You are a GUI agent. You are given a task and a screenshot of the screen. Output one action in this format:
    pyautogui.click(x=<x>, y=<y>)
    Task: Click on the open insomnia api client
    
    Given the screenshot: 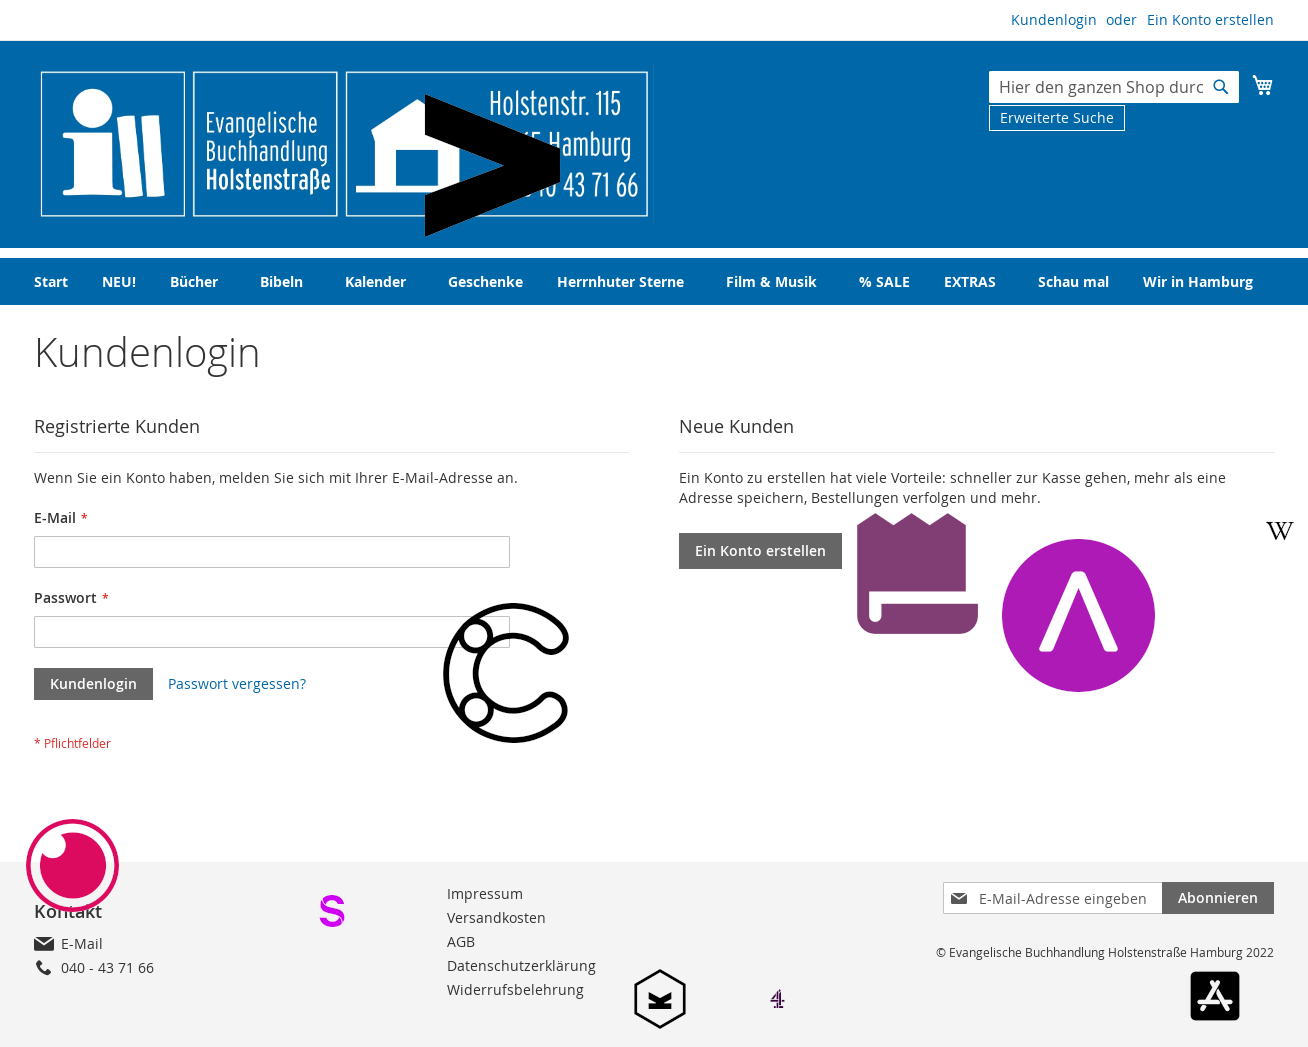 What is the action you would take?
    pyautogui.click(x=72, y=865)
    